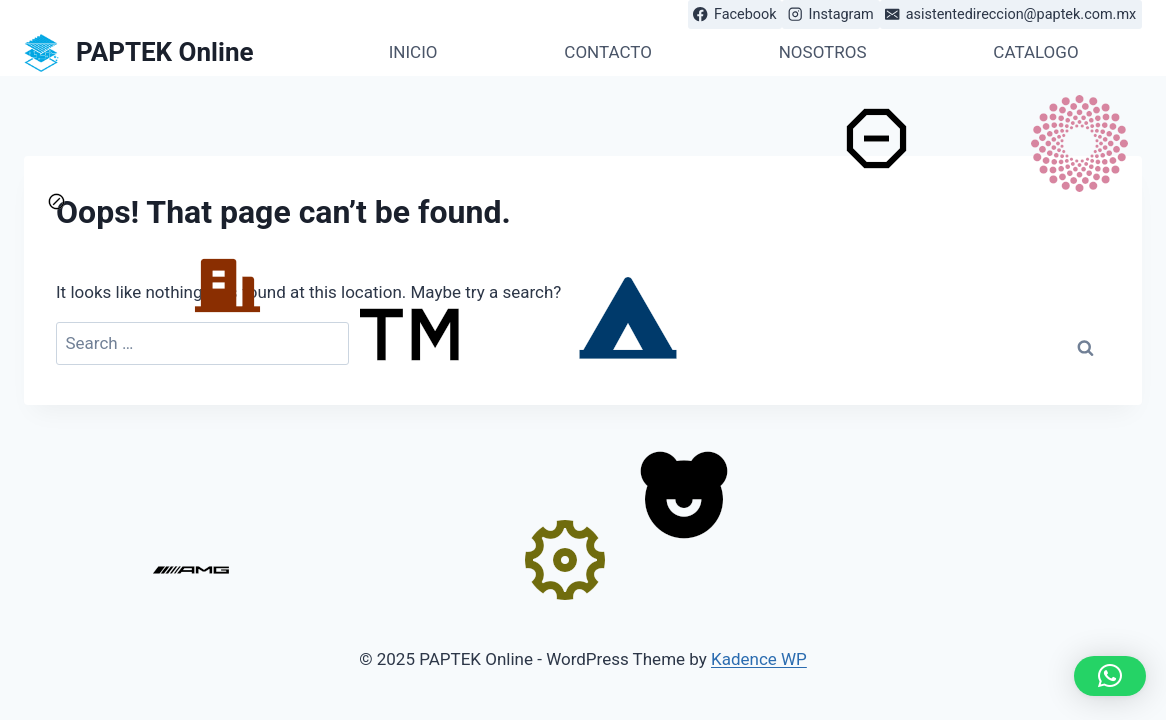 This screenshot has height=720, width=1166. Describe the element at coordinates (191, 570) in the screenshot. I see `mercedes-amg brand logo` at that location.